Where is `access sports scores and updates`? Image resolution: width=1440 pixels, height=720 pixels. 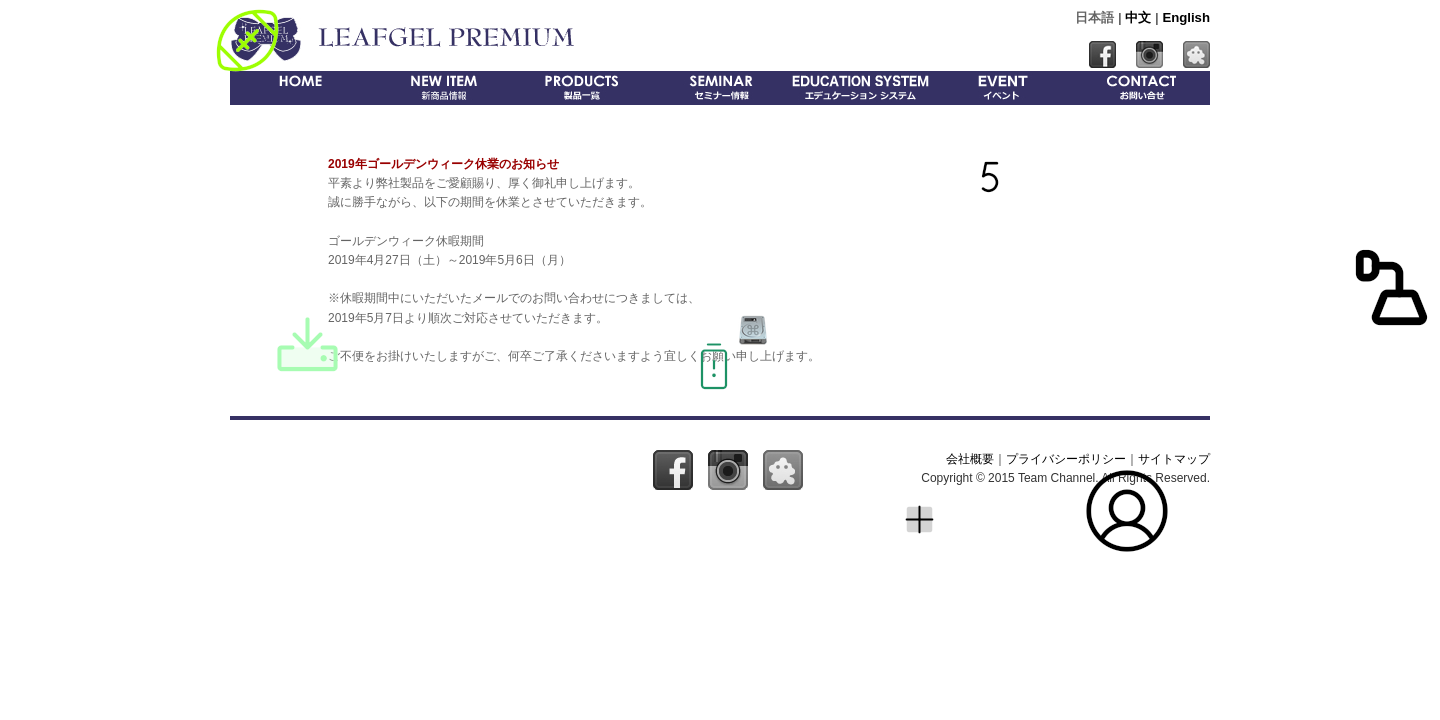
access sports scores and updates is located at coordinates (247, 40).